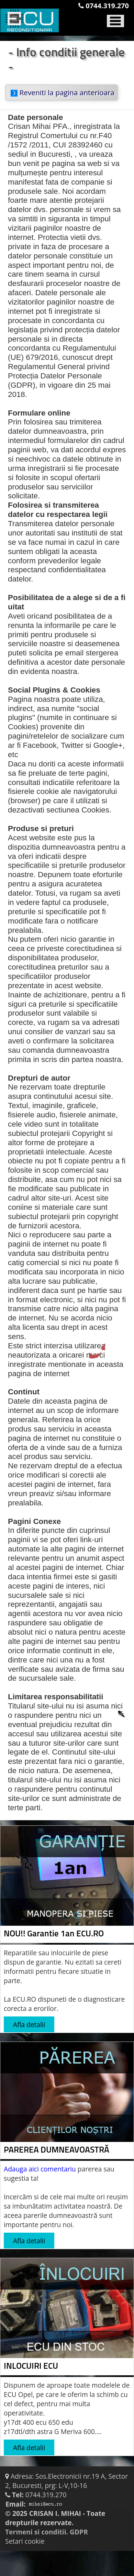 The width and height of the screenshot is (134, 2576). What do you see at coordinates (97, 1350) in the screenshot?
I see `launch or deploy an application` at bounding box center [97, 1350].